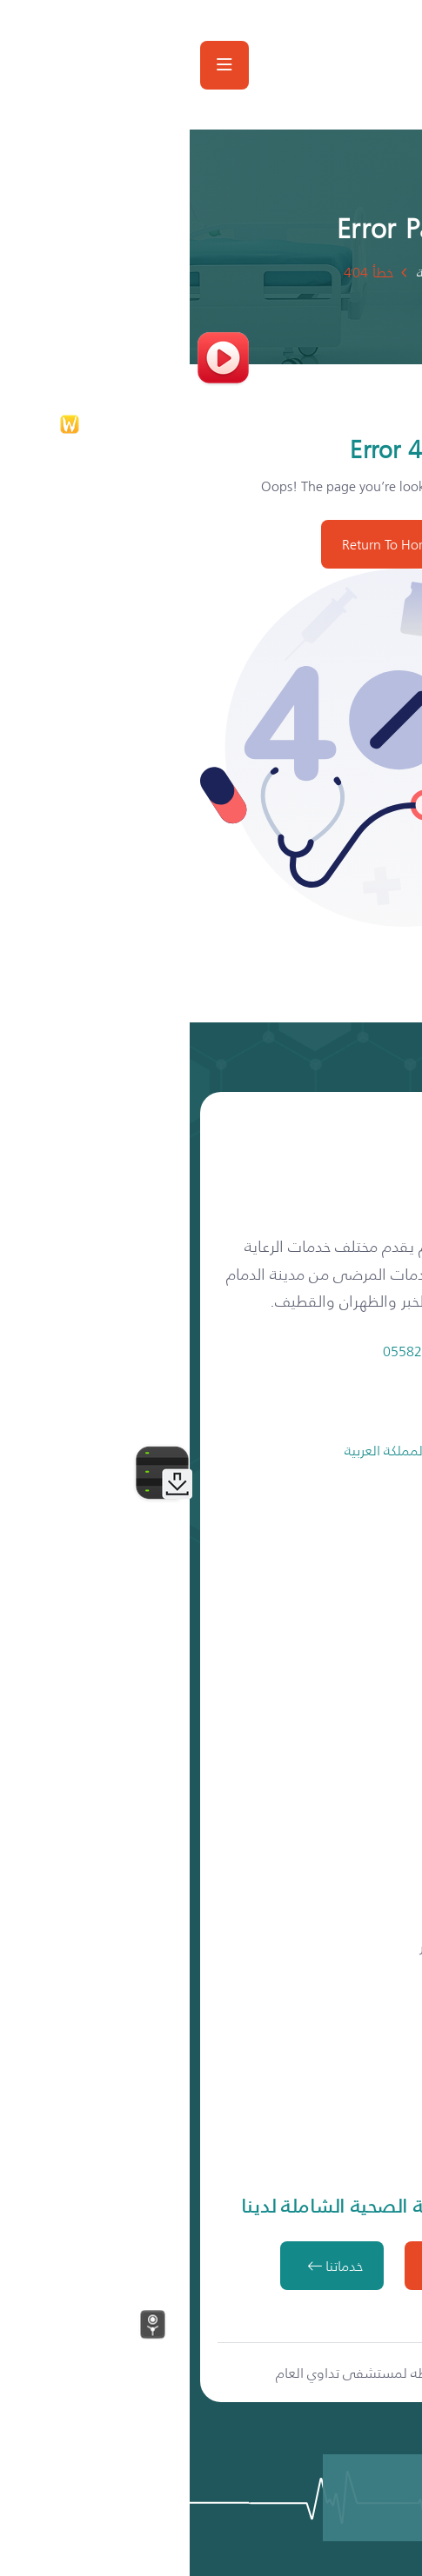 Image resolution: width=422 pixels, height=2576 pixels. I want to click on open youtube music desktop app, so click(223, 357).